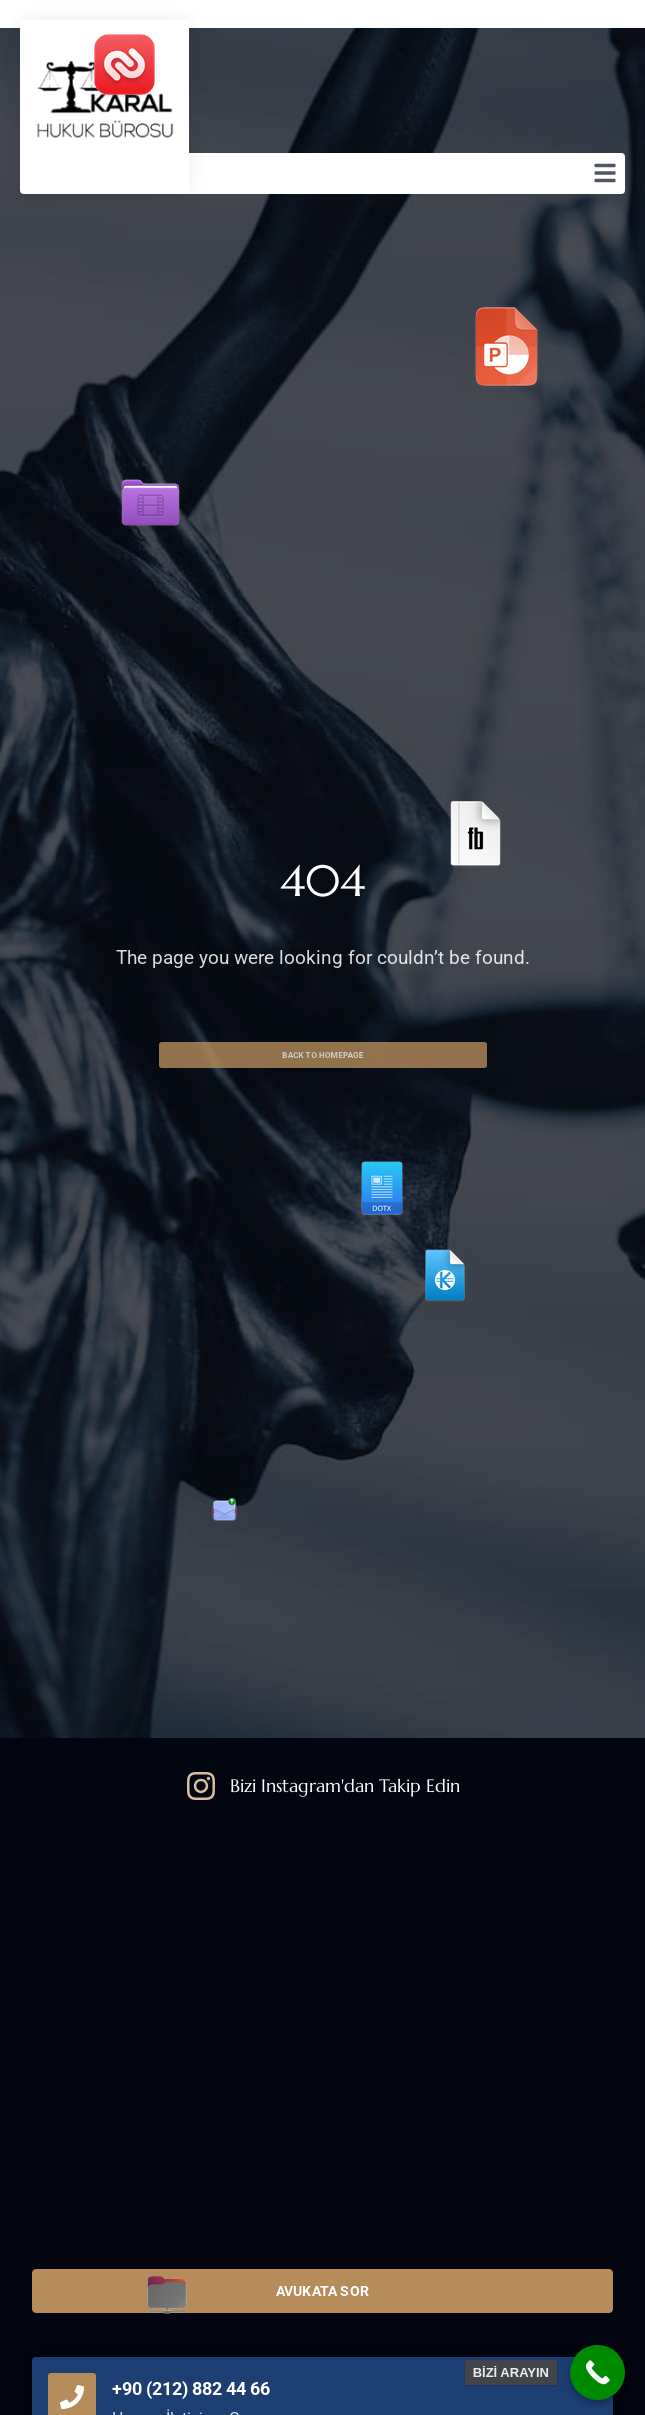 This screenshot has width=645, height=2415. I want to click on open a KMyMoney financial data file, so click(445, 1276).